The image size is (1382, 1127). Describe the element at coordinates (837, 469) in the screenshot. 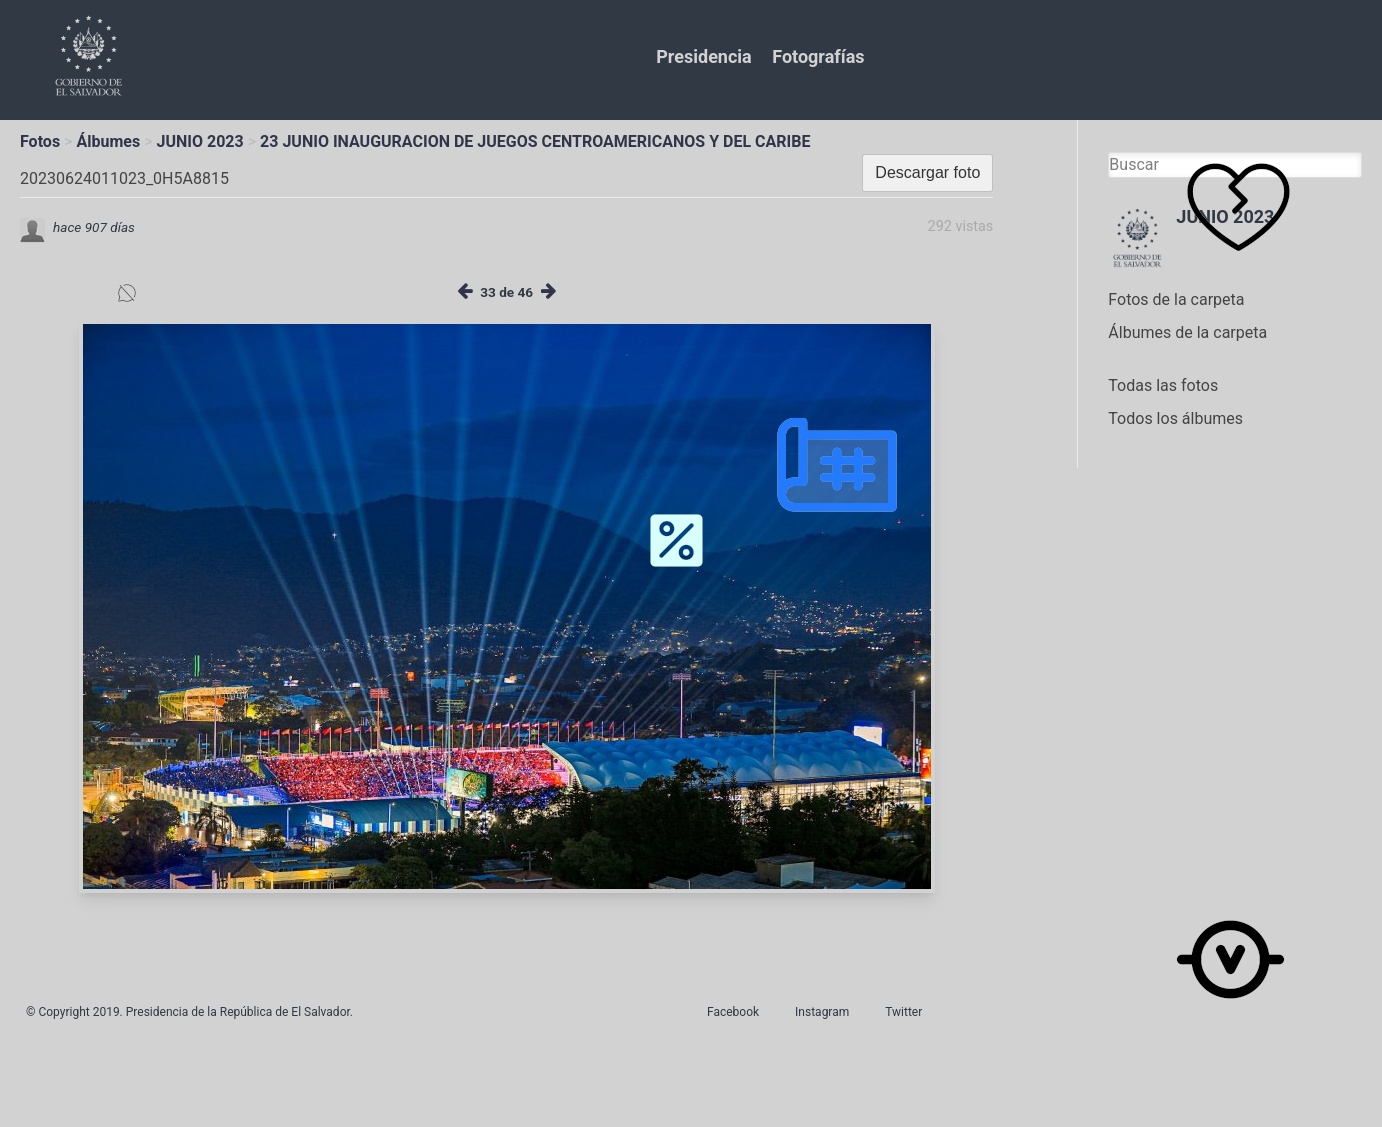

I see `view project blueprints or technical plans` at that location.